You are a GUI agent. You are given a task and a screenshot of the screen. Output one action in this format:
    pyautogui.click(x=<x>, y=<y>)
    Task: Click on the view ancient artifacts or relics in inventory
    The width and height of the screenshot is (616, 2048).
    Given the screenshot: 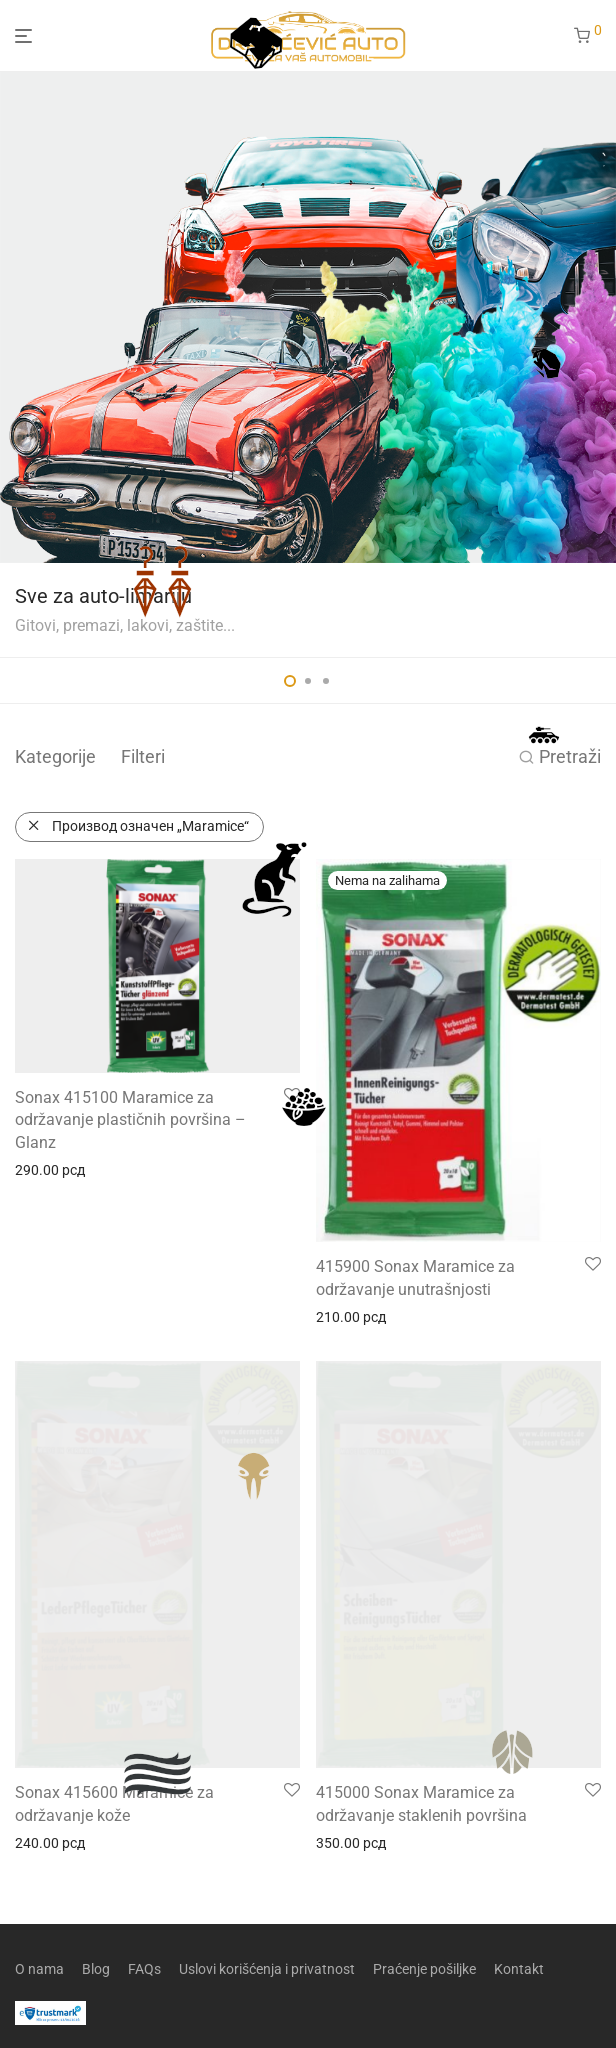 What is the action you would take?
    pyautogui.click(x=256, y=43)
    